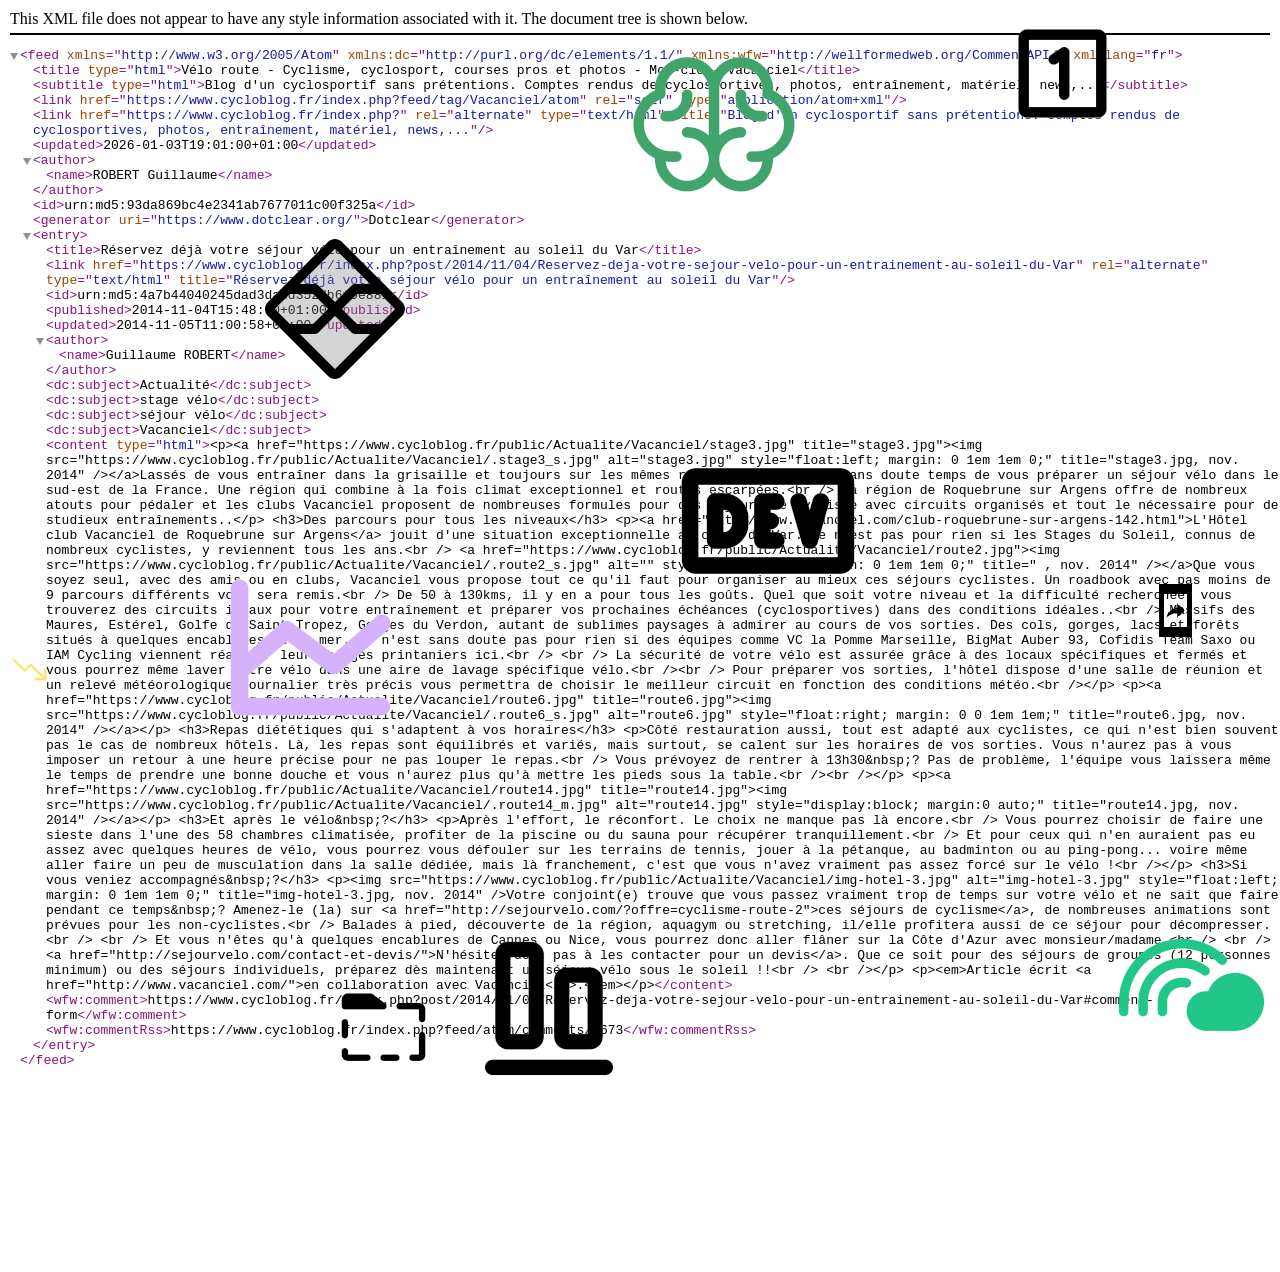 This screenshot has width=1280, height=1272. Describe the element at coordinates (1175, 610) in the screenshot. I see `share your mobile screen` at that location.